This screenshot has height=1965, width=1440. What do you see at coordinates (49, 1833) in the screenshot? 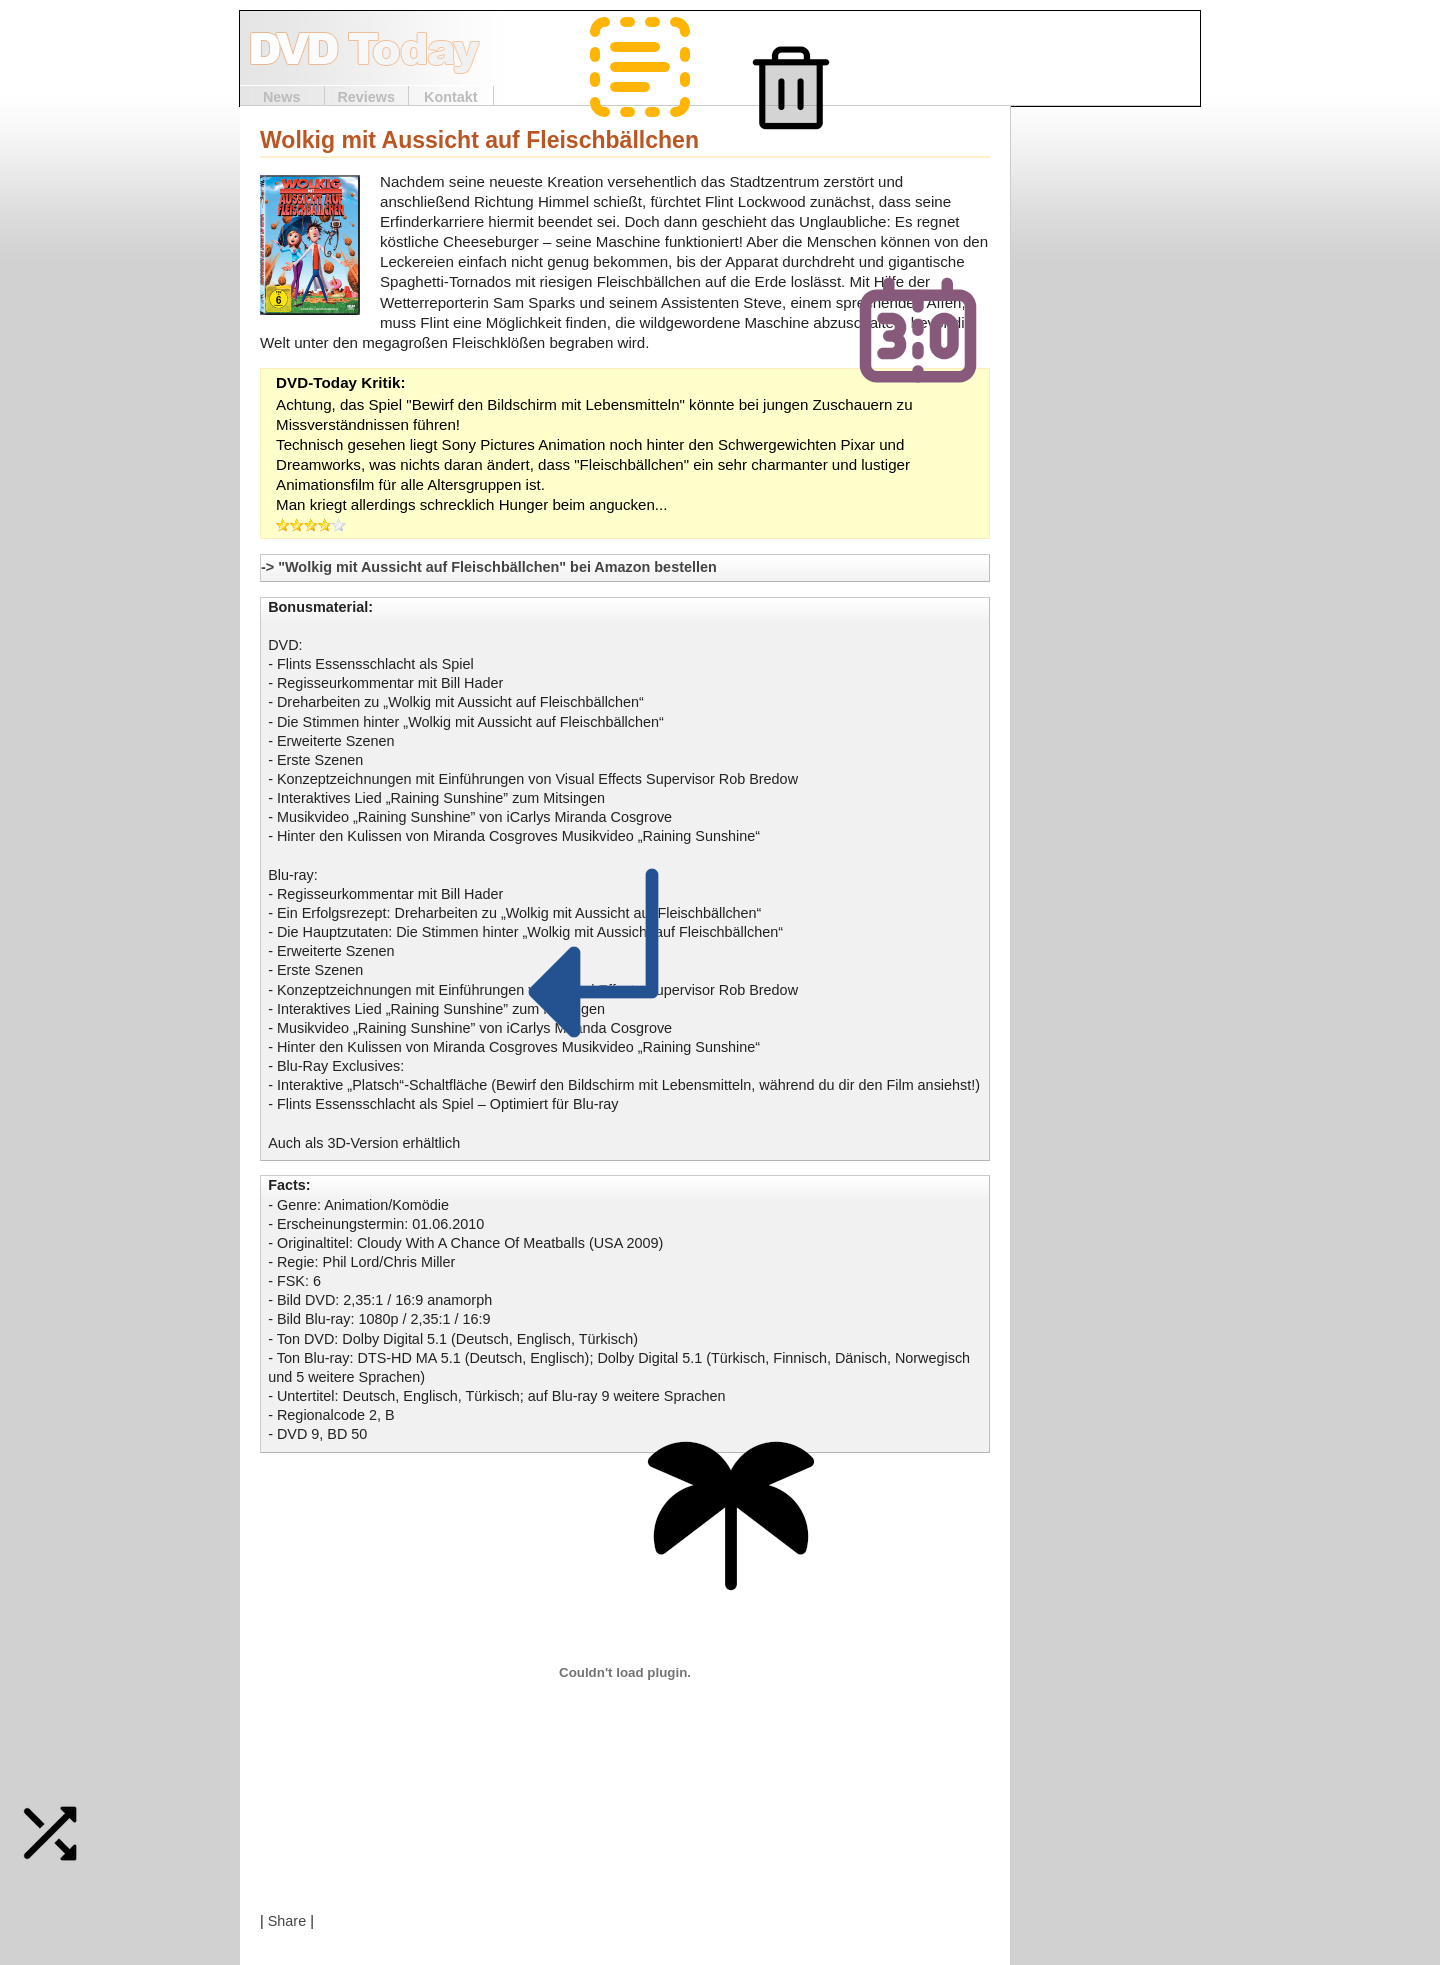
I see `shuffle playlist or queue` at bounding box center [49, 1833].